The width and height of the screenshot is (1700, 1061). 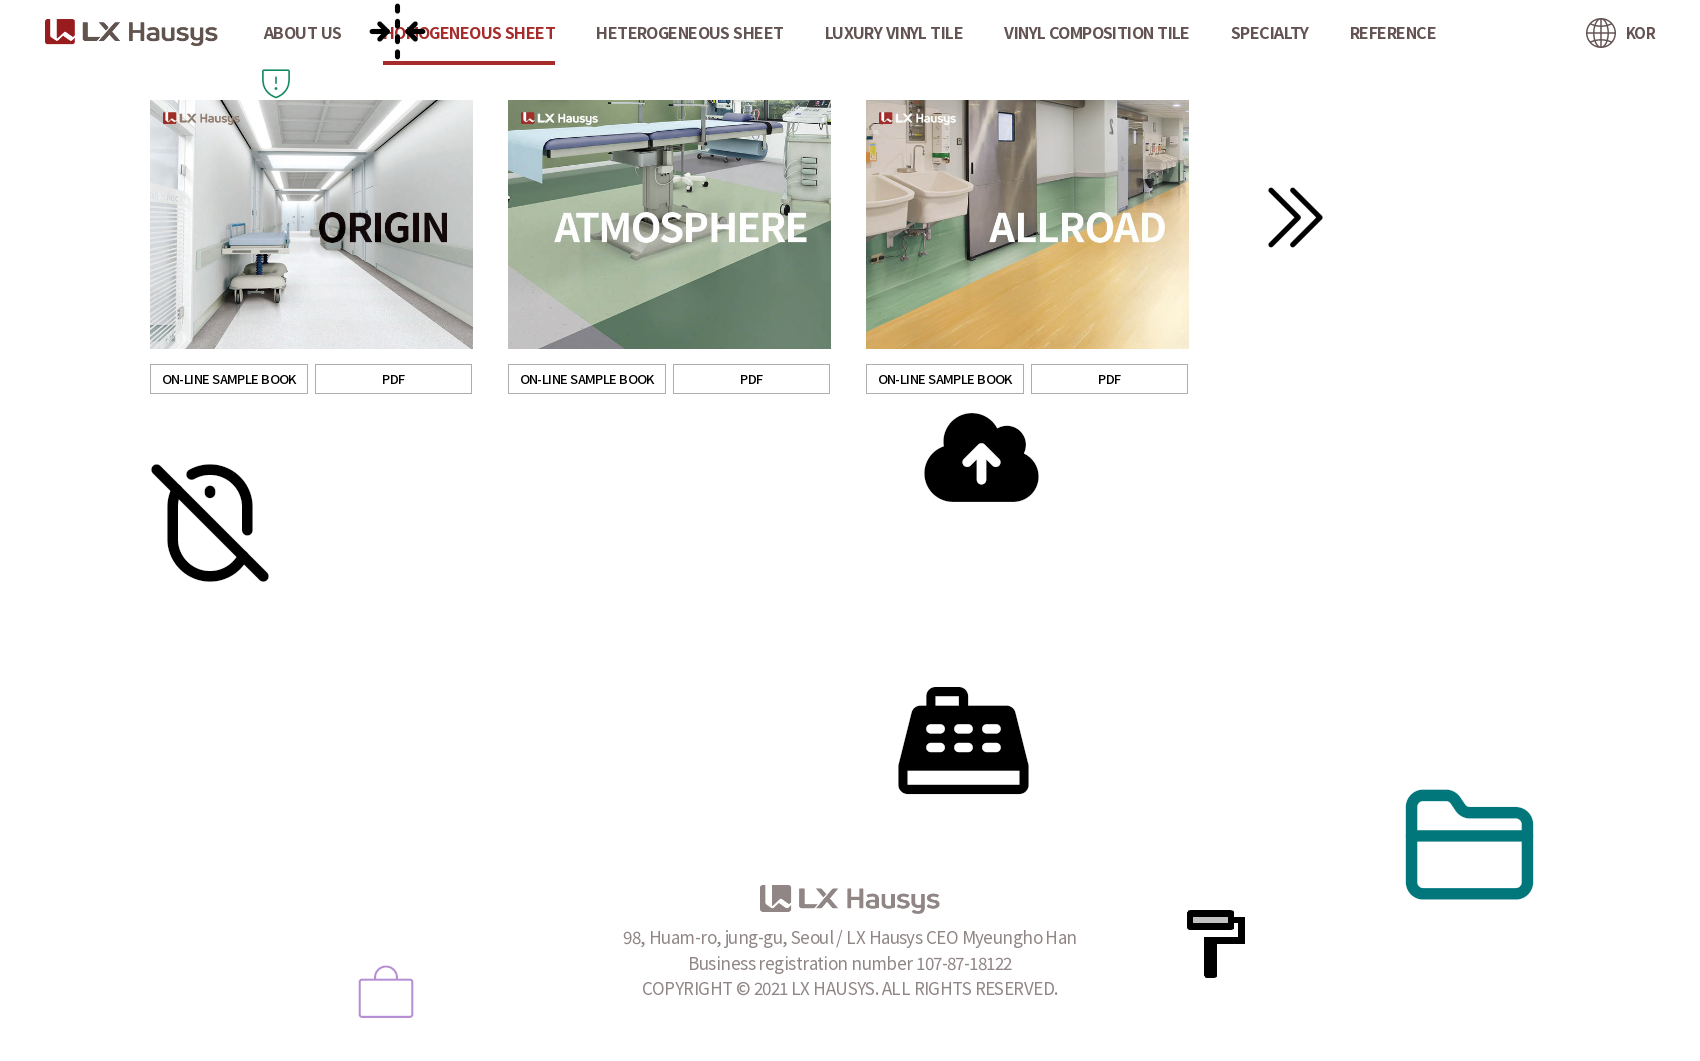 I want to click on mouse input disabled, so click(x=210, y=523).